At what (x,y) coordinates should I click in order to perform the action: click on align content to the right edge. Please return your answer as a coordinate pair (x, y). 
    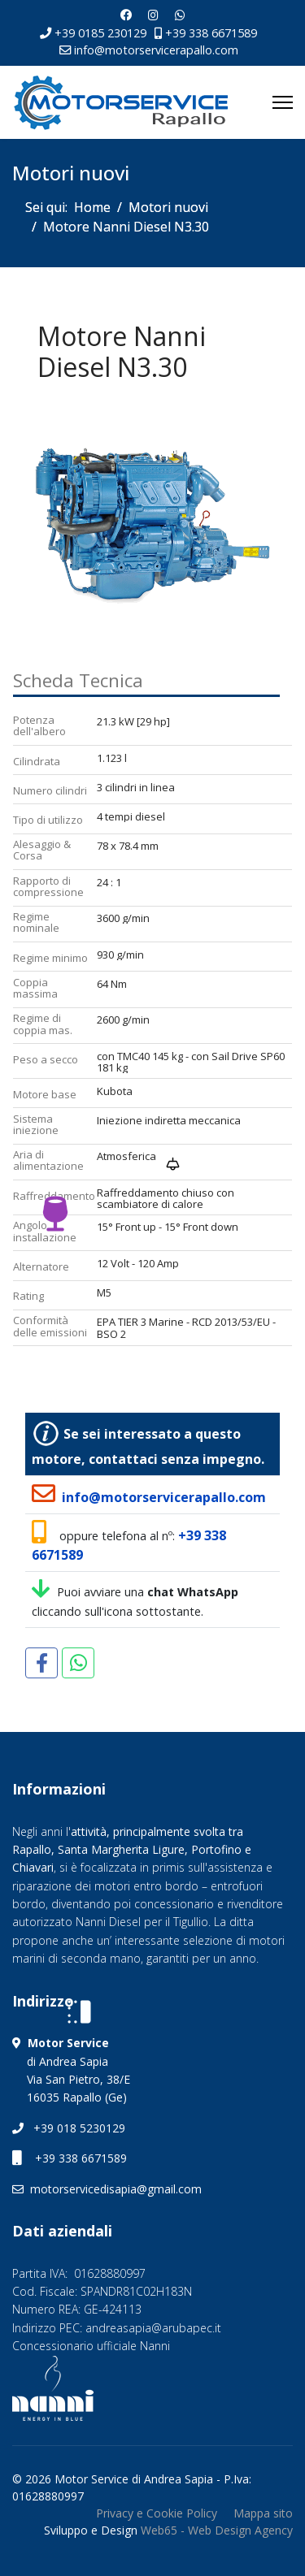
    Looking at the image, I should click on (79, 2011).